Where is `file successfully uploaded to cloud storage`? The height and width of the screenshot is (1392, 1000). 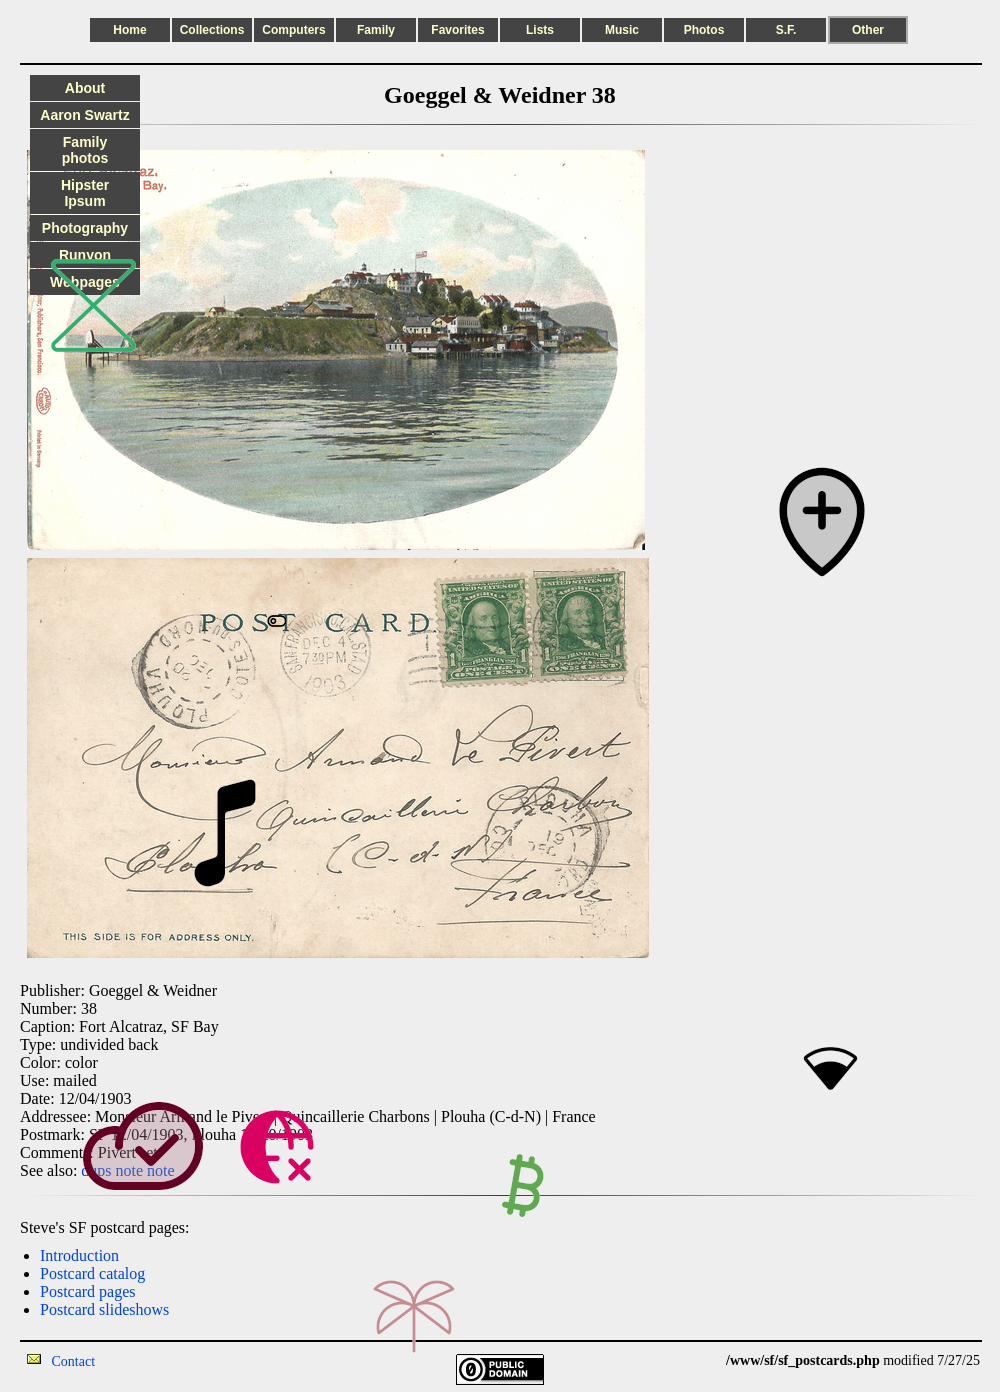
file successfully uploaded to cloud storage is located at coordinates (143, 1146).